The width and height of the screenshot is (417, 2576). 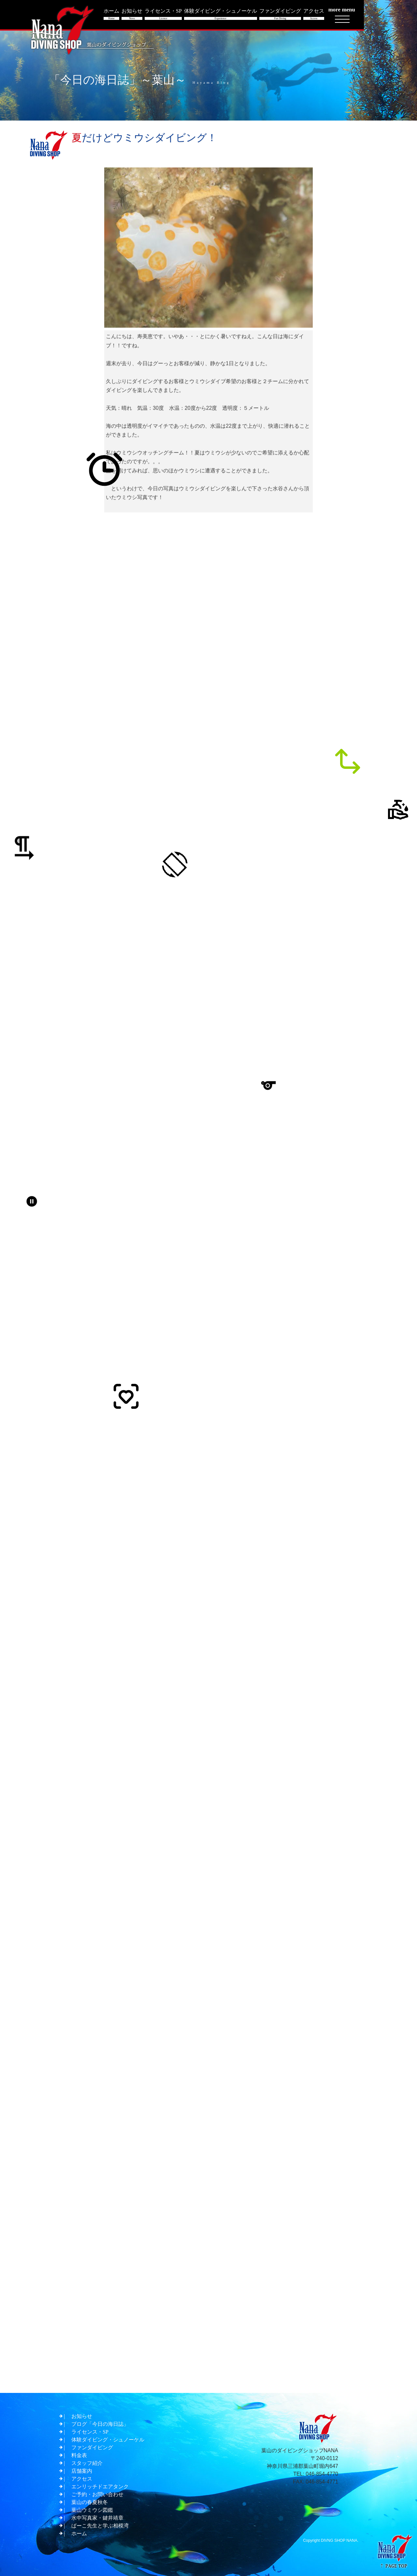 I want to click on set or manage alarms, so click(x=104, y=469).